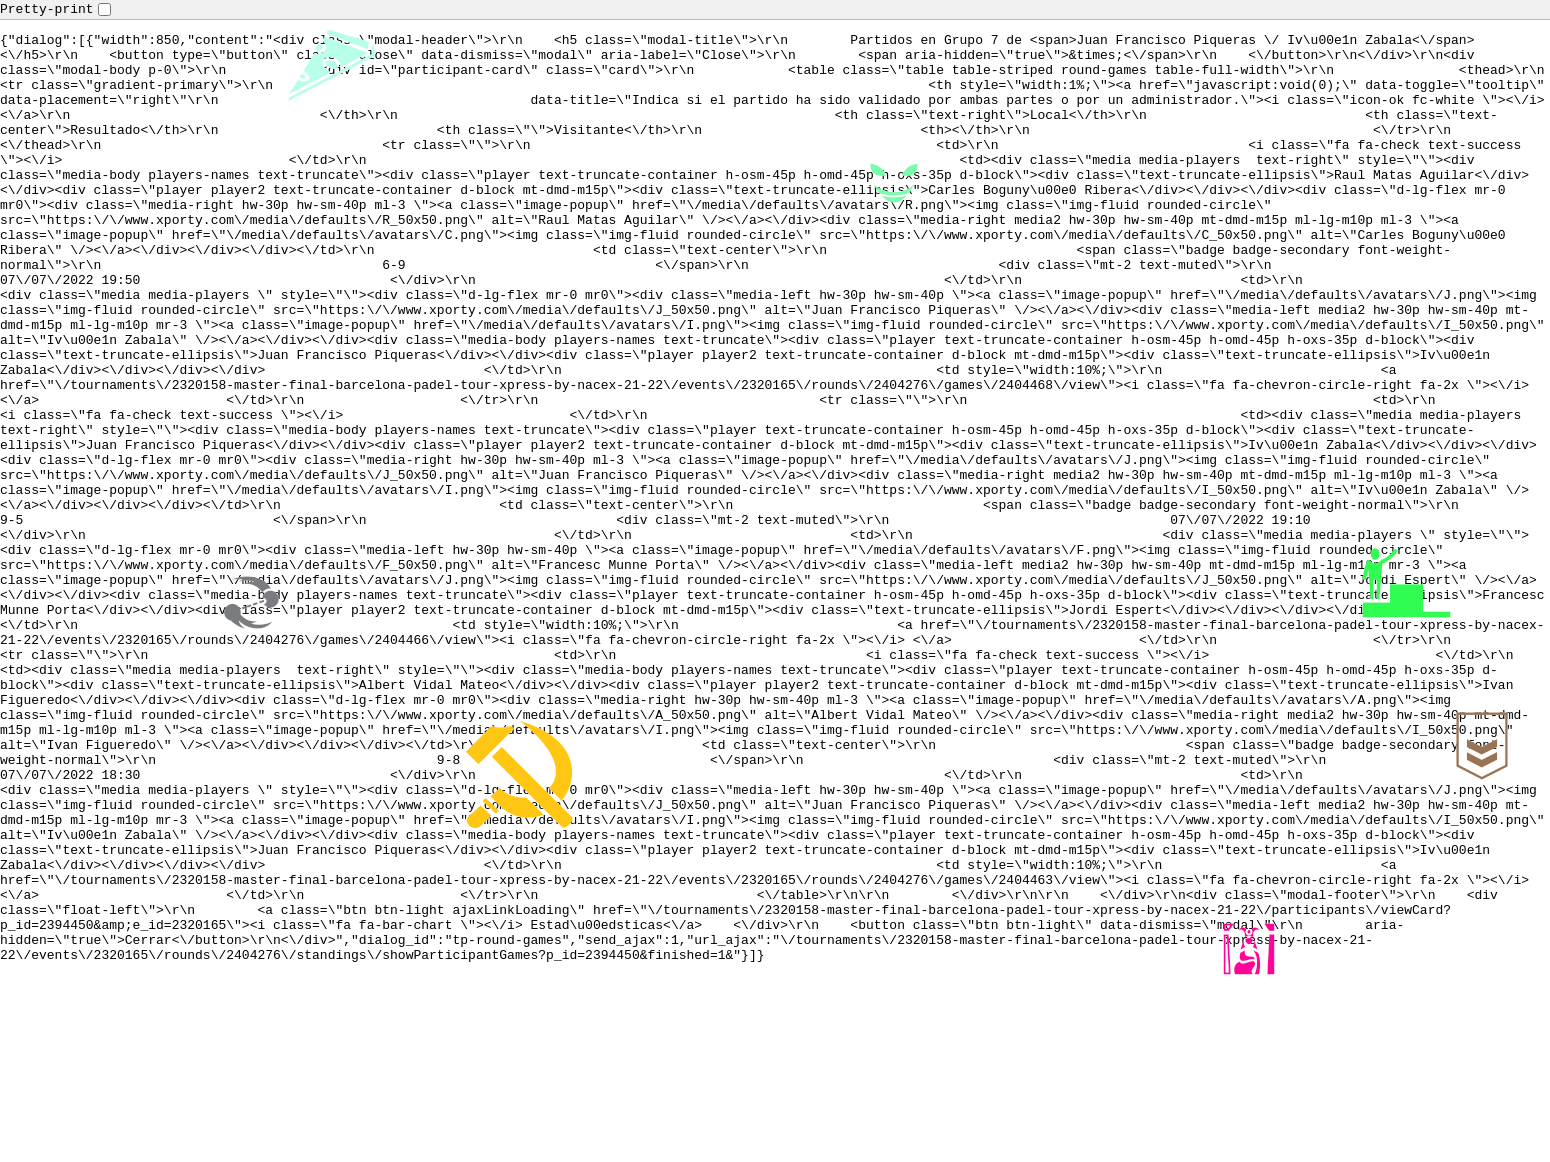 The image size is (1550, 1162). Describe the element at coordinates (519, 774) in the screenshot. I see `communist or socialist themed content or game faction` at that location.